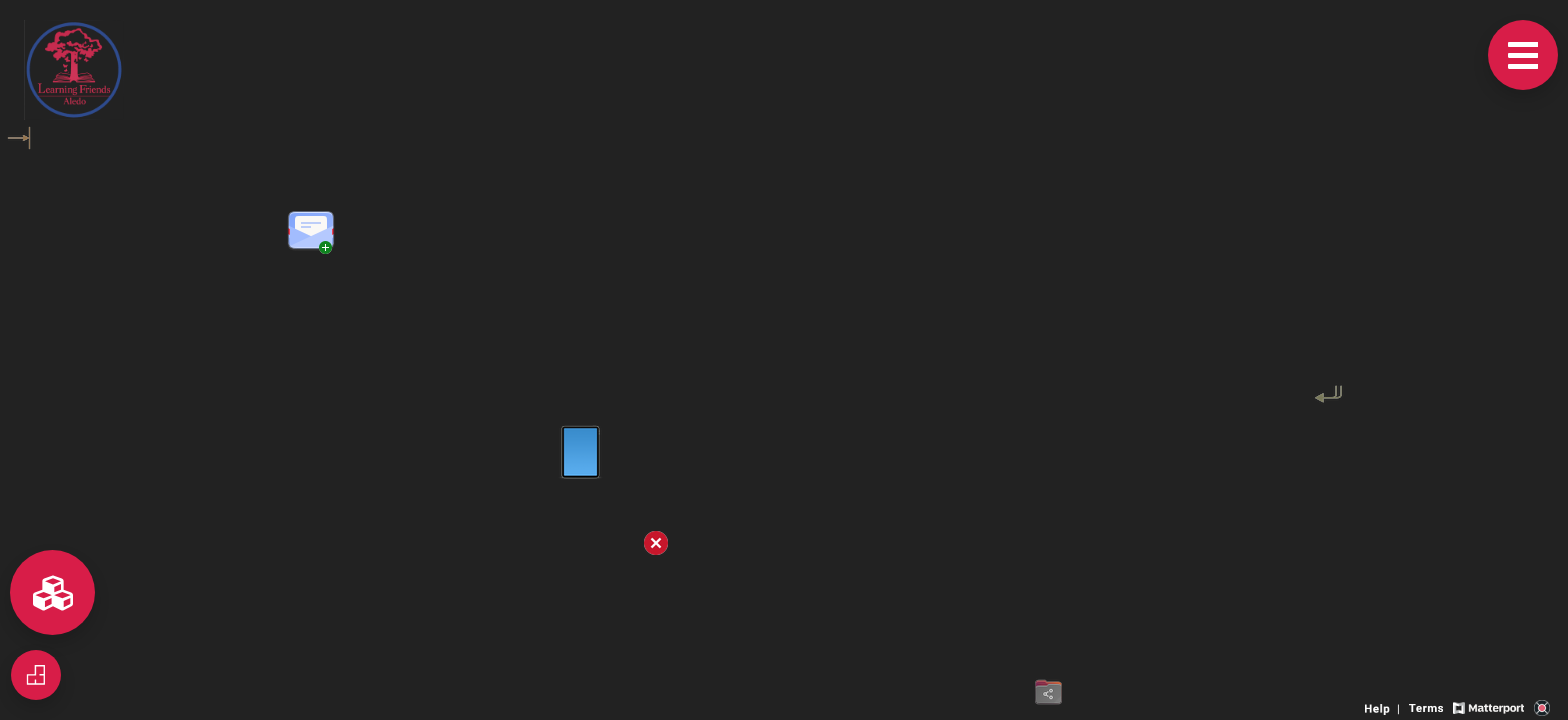  I want to click on compose a new email message, so click(311, 230).